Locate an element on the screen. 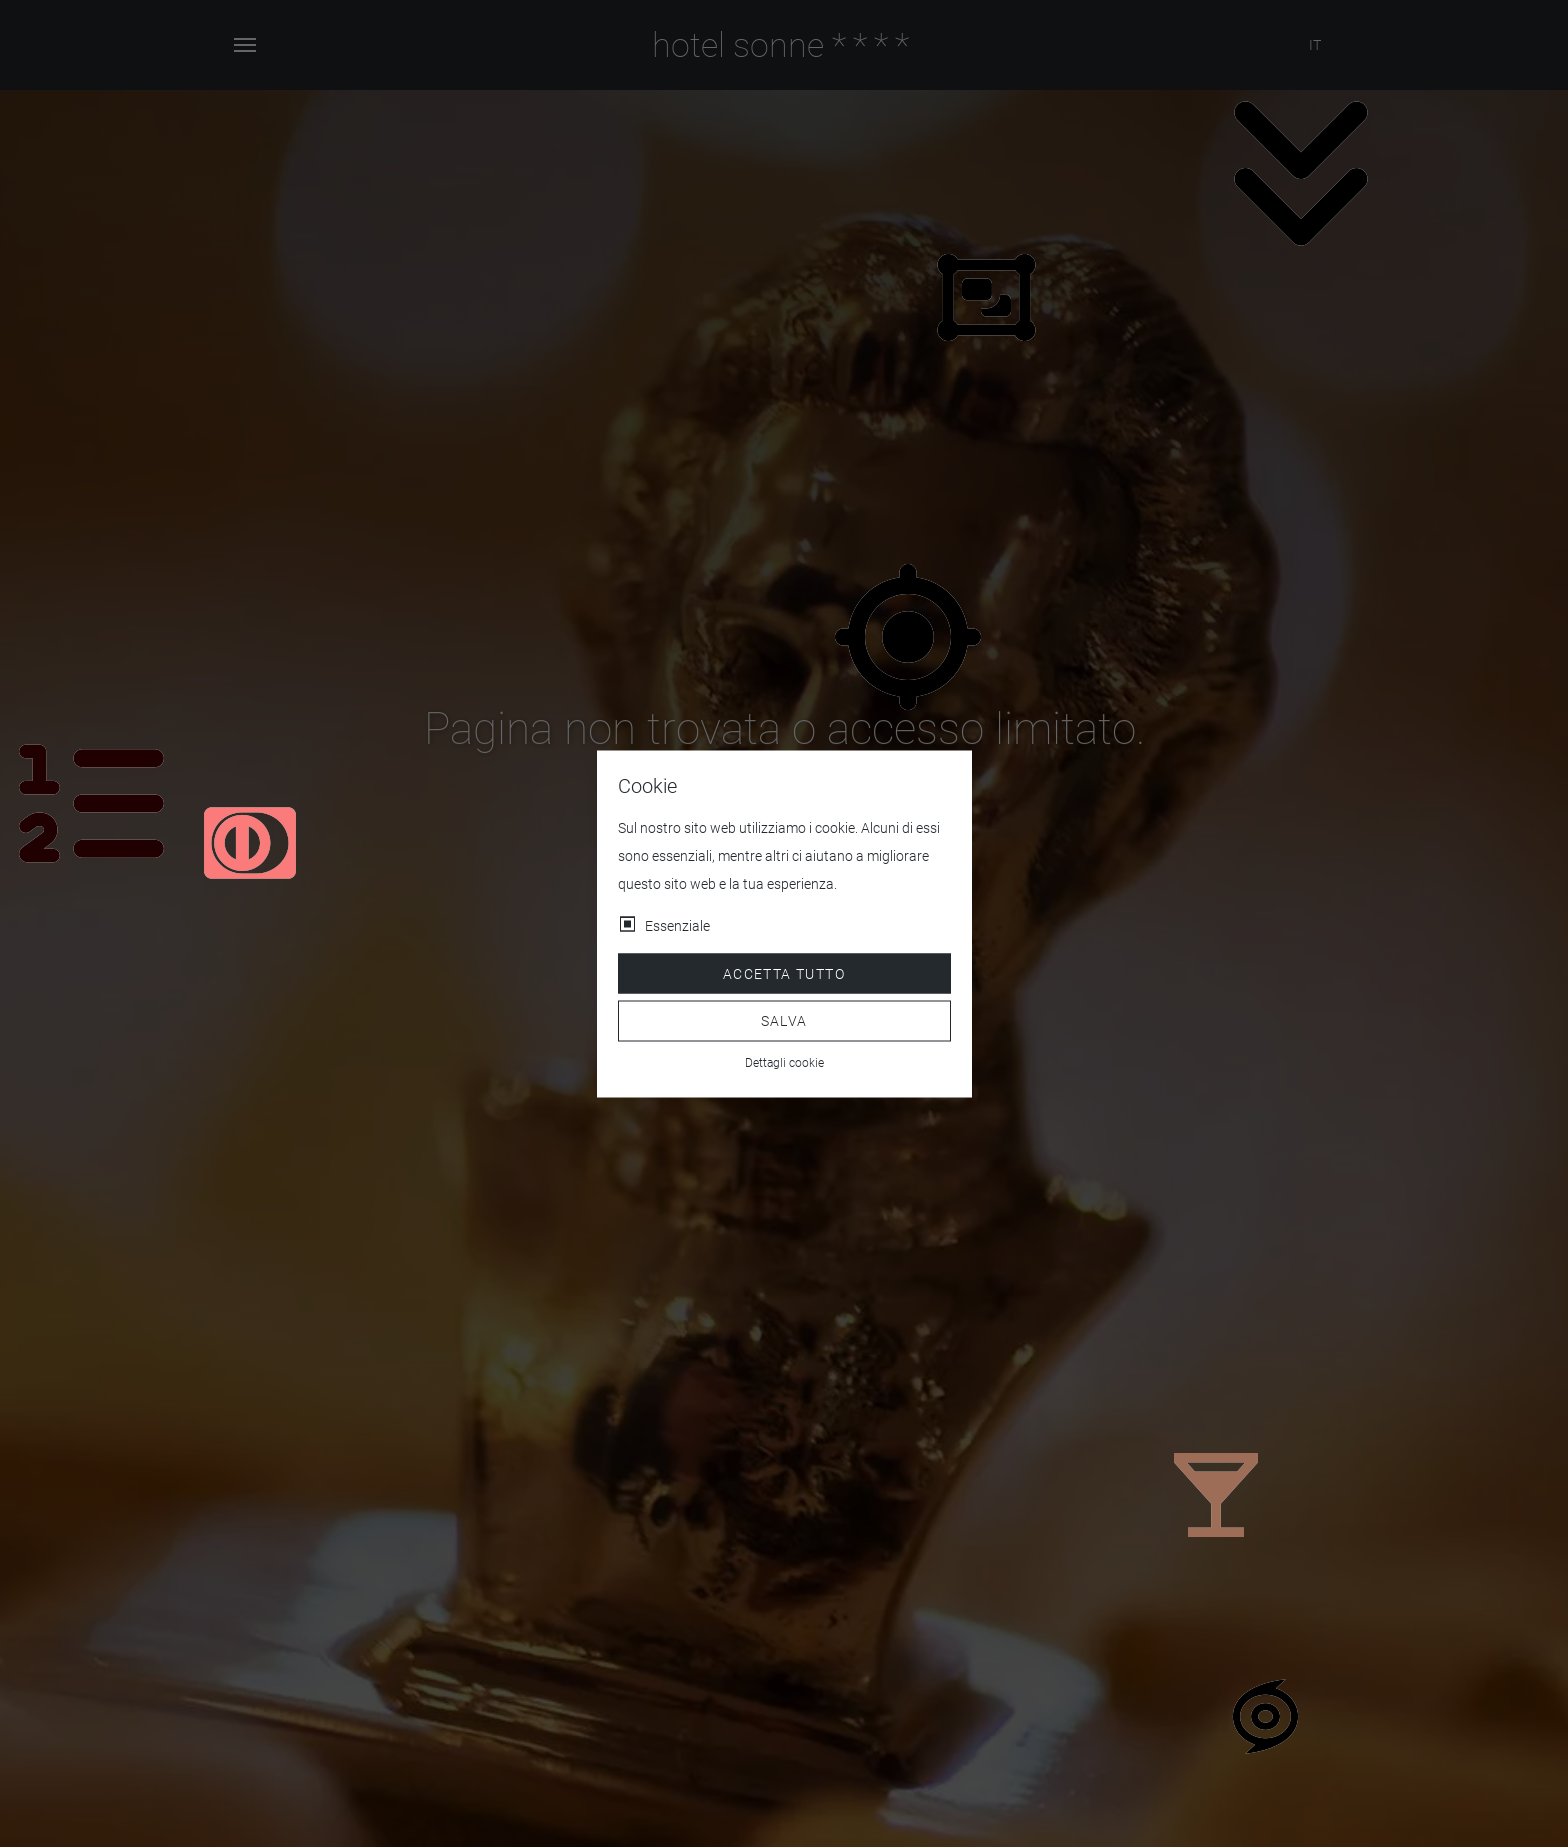 The width and height of the screenshot is (1568, 1847). expand to show more content is located at coordinates (1301, 168).